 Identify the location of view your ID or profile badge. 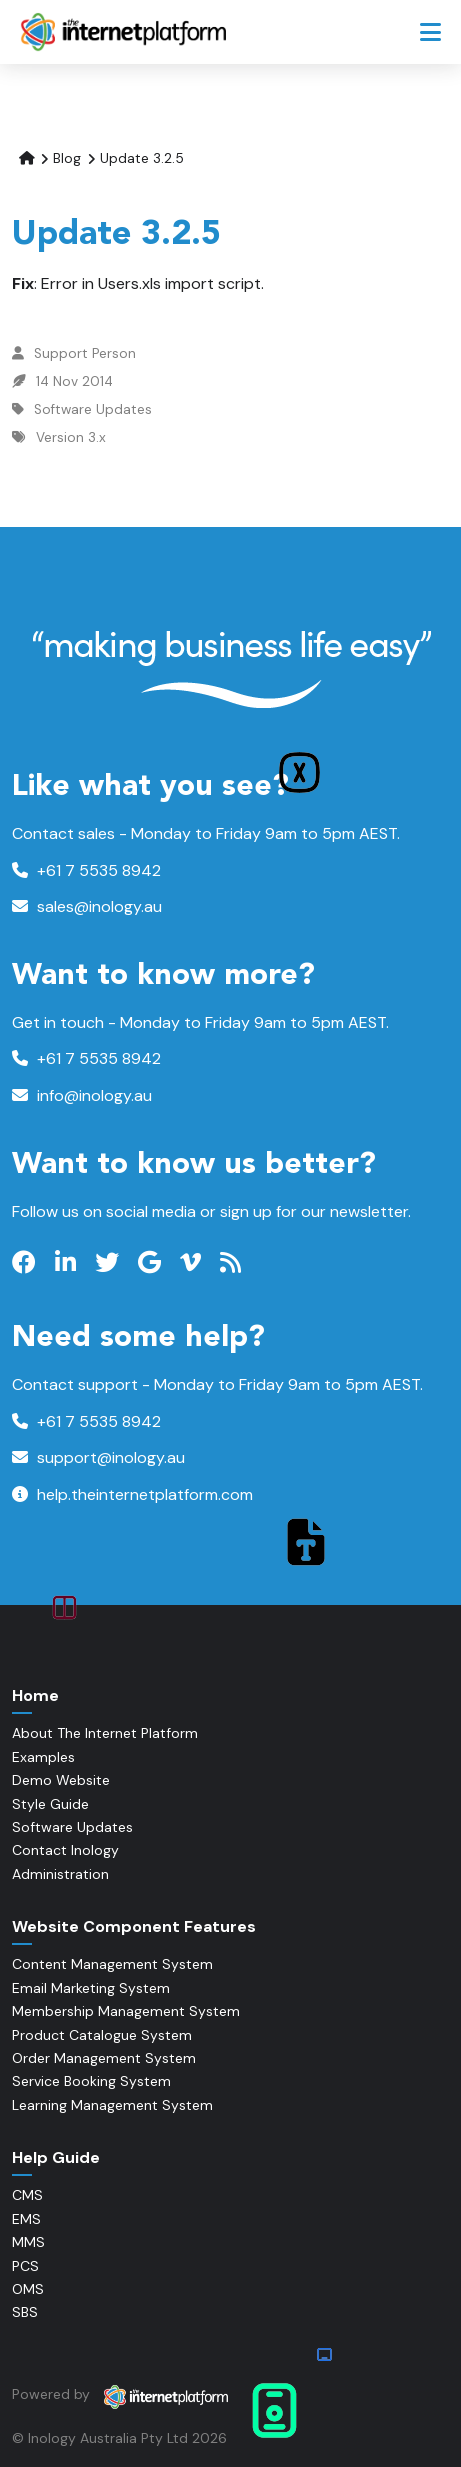
(274, 2410).